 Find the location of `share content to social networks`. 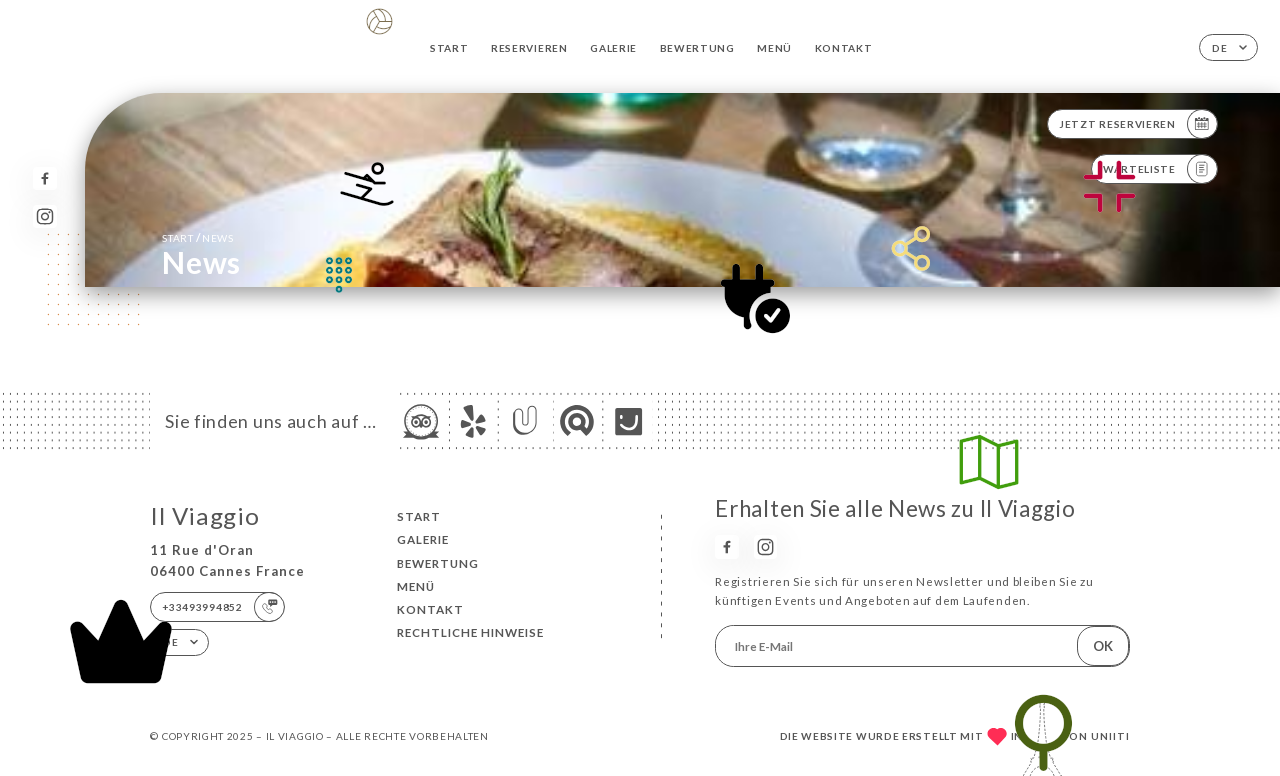

share content to social networks is located at coordinates (912, 248).